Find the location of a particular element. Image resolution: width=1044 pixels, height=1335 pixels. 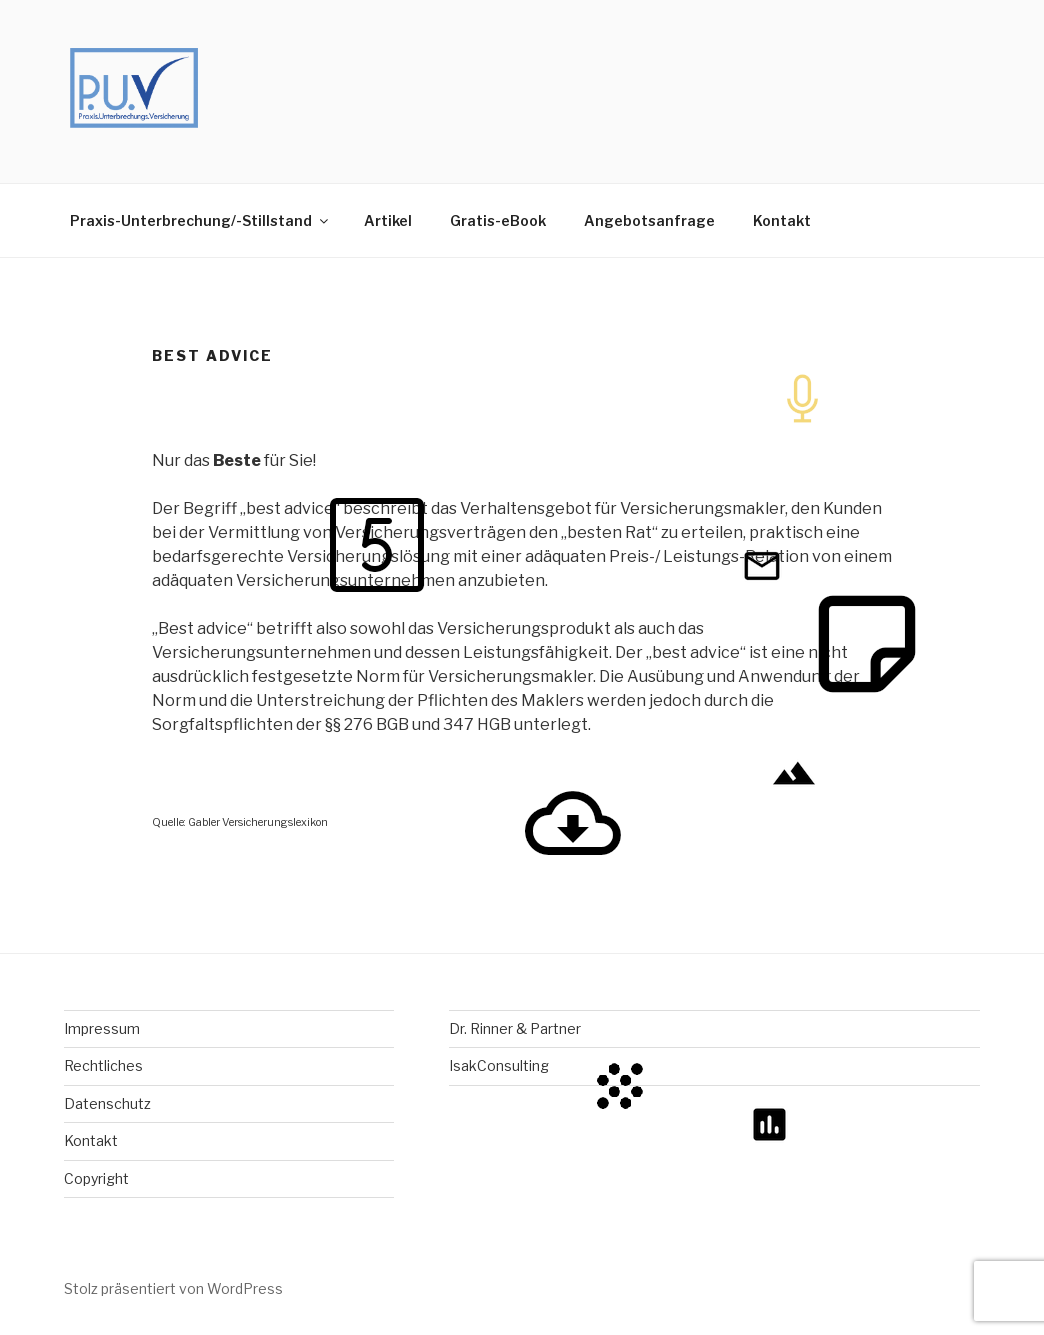

download file from cloud storage is located at coordinates (573, 823).